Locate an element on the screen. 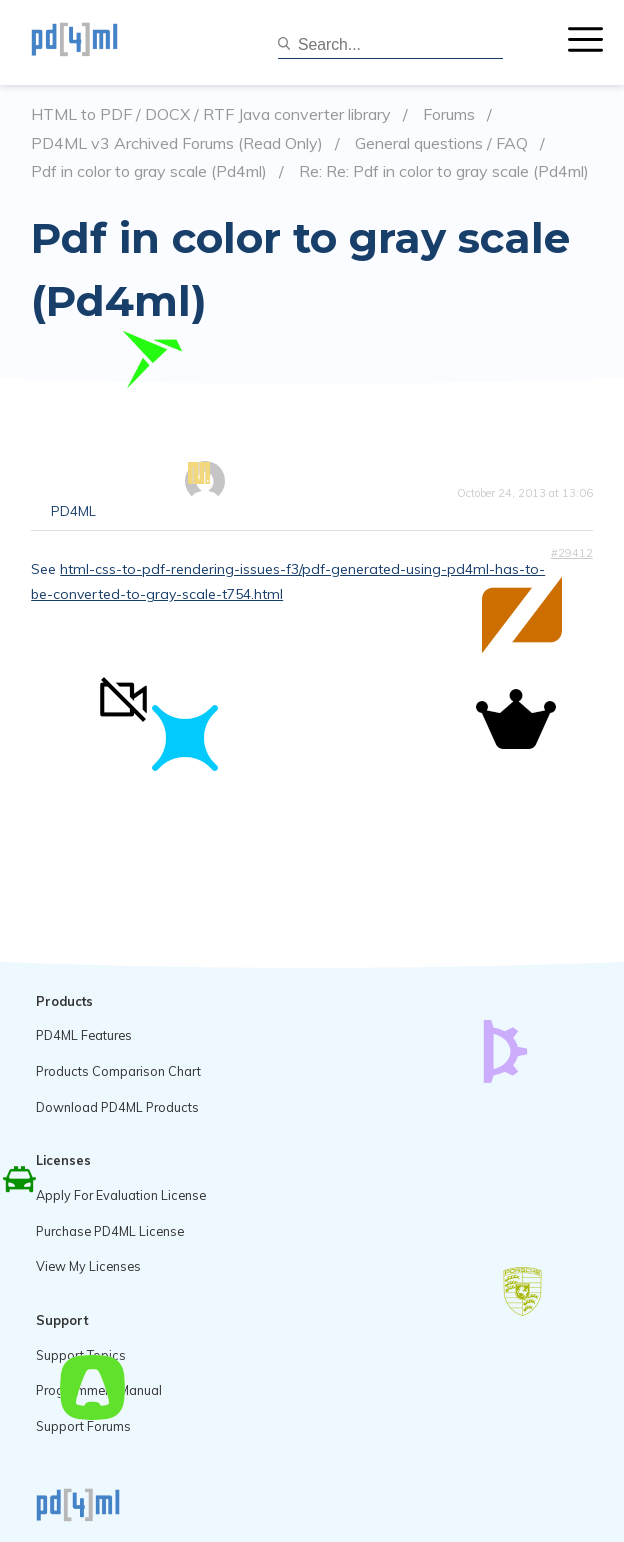 Image resolution: width=624 pixels, height=1542 pixels. web awesome brand logo is located at coordinates (516, 721).